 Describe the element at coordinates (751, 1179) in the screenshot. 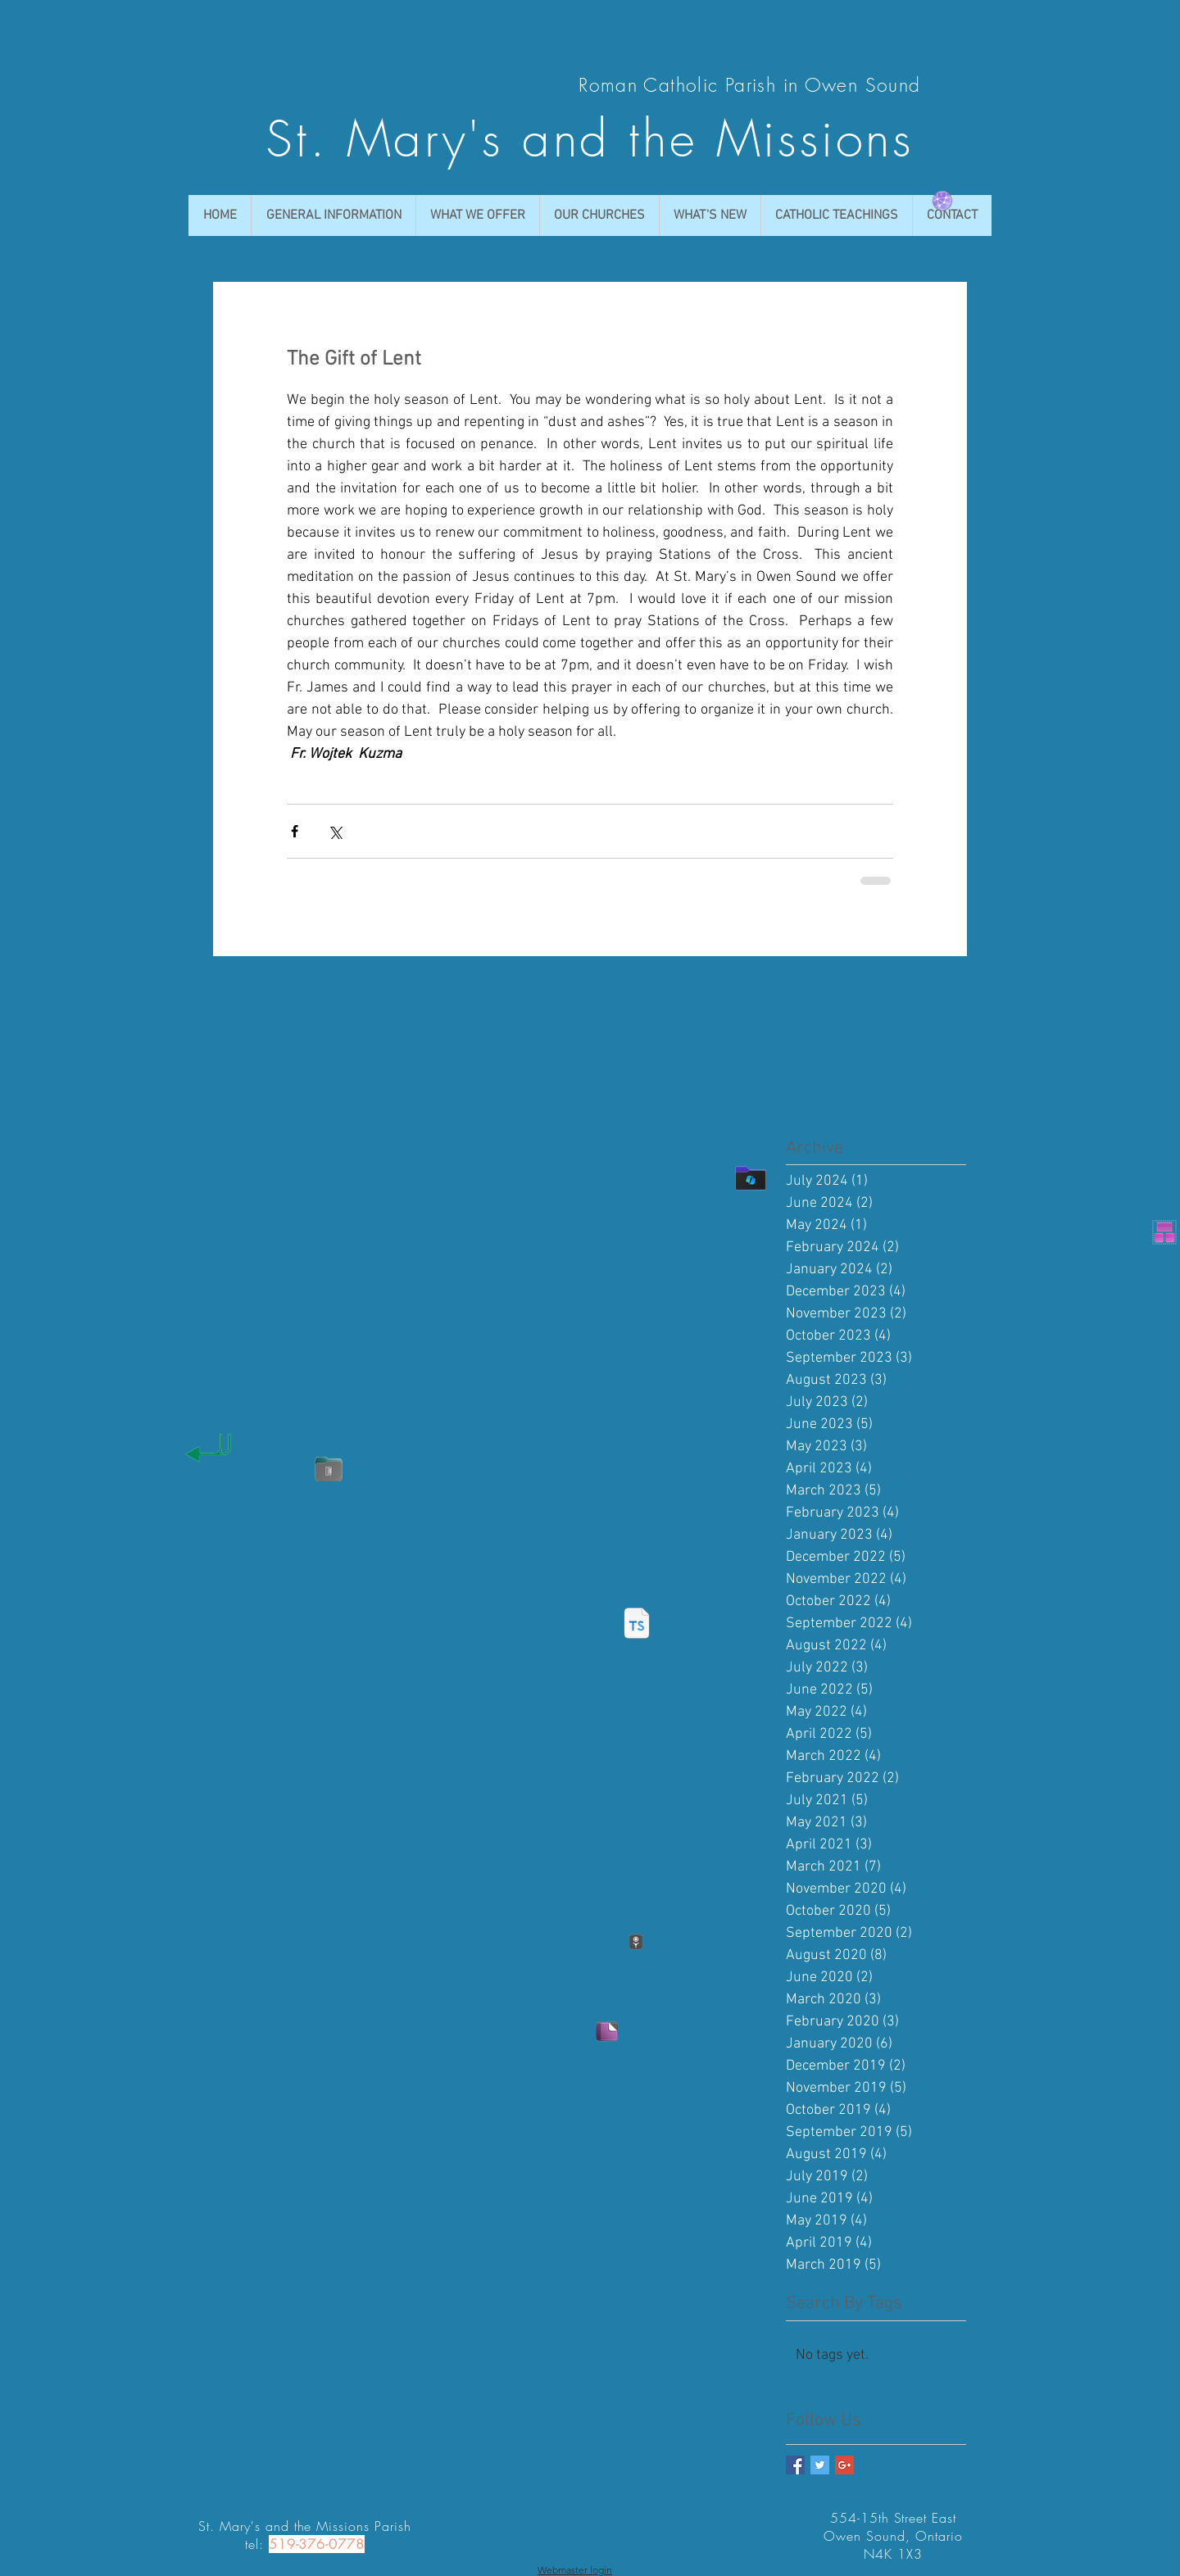

I see `open folder containing Microsoft Copilot files` at that location.